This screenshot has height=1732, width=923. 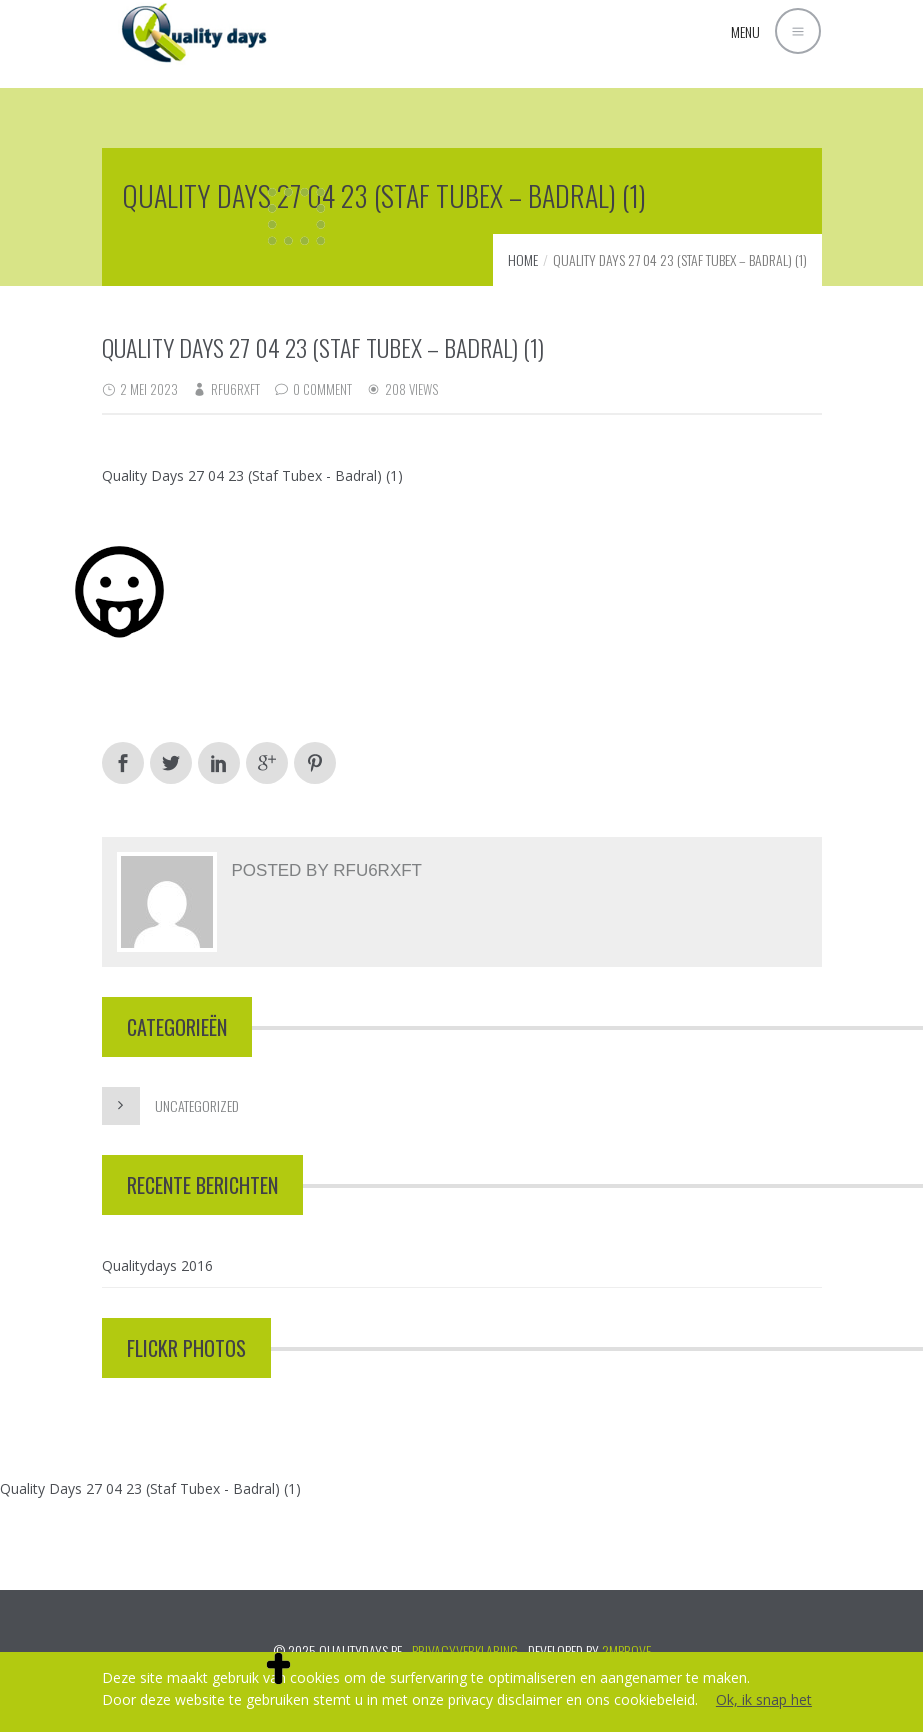 What do you see at coordinates (119, 590) in the screenshot?
I see `react with a playful or silly emoji` at bounding box center [119, 590].